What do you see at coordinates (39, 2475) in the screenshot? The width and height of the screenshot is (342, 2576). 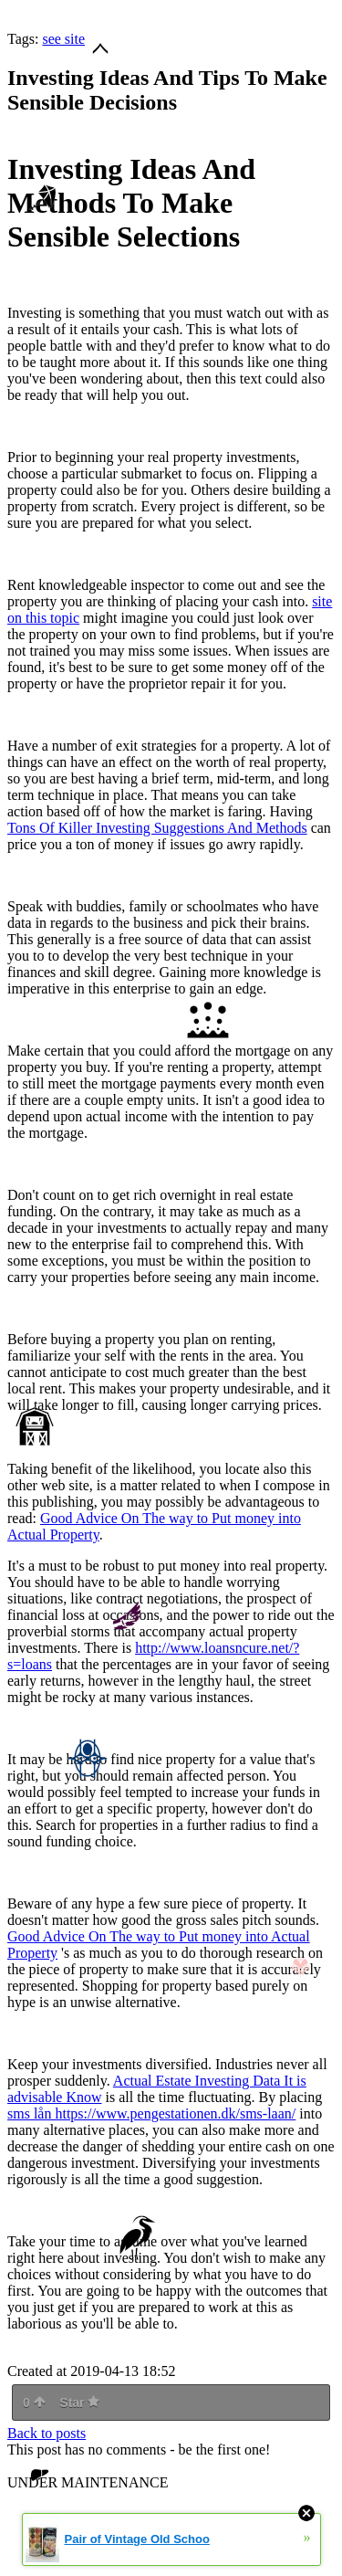 I see `view liver health information` at bounding box center [39, 2475].